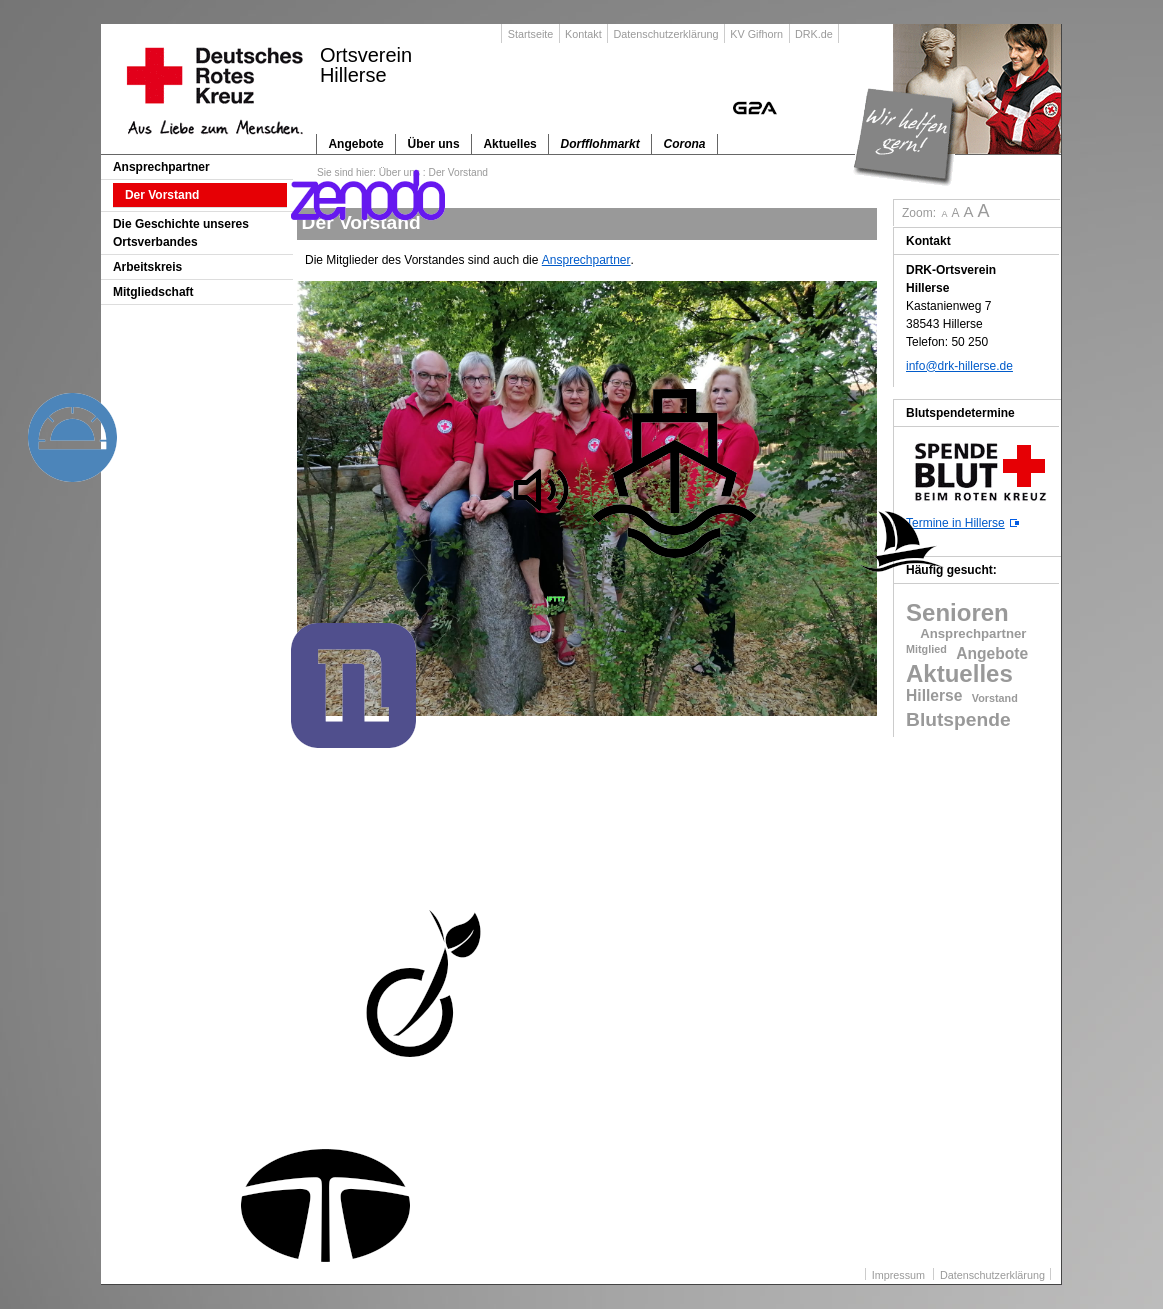 Image resolution: width=1163 pixels, height=1309 pixels. I want to click on netcup web hosting service logo, so click(353, 685).